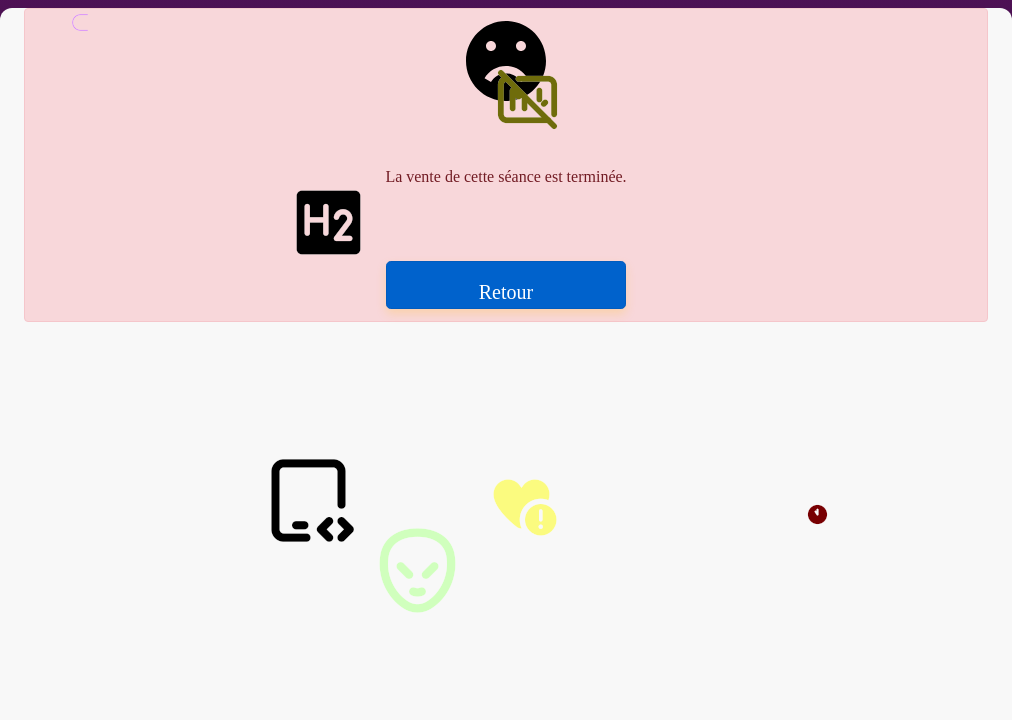 The image size is (1012, 720). Describe the element at coordinates (817, 514) in the screenshot. I see `indicates time at 11 o'clock` at that location.